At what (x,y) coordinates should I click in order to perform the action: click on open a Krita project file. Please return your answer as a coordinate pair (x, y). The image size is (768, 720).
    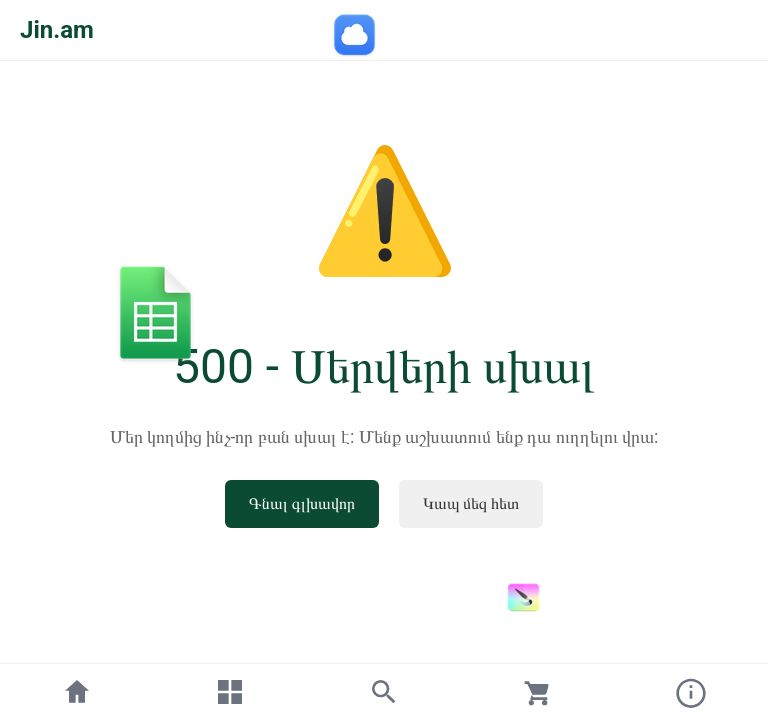
    Looking at the image, I should click on (523, 596).